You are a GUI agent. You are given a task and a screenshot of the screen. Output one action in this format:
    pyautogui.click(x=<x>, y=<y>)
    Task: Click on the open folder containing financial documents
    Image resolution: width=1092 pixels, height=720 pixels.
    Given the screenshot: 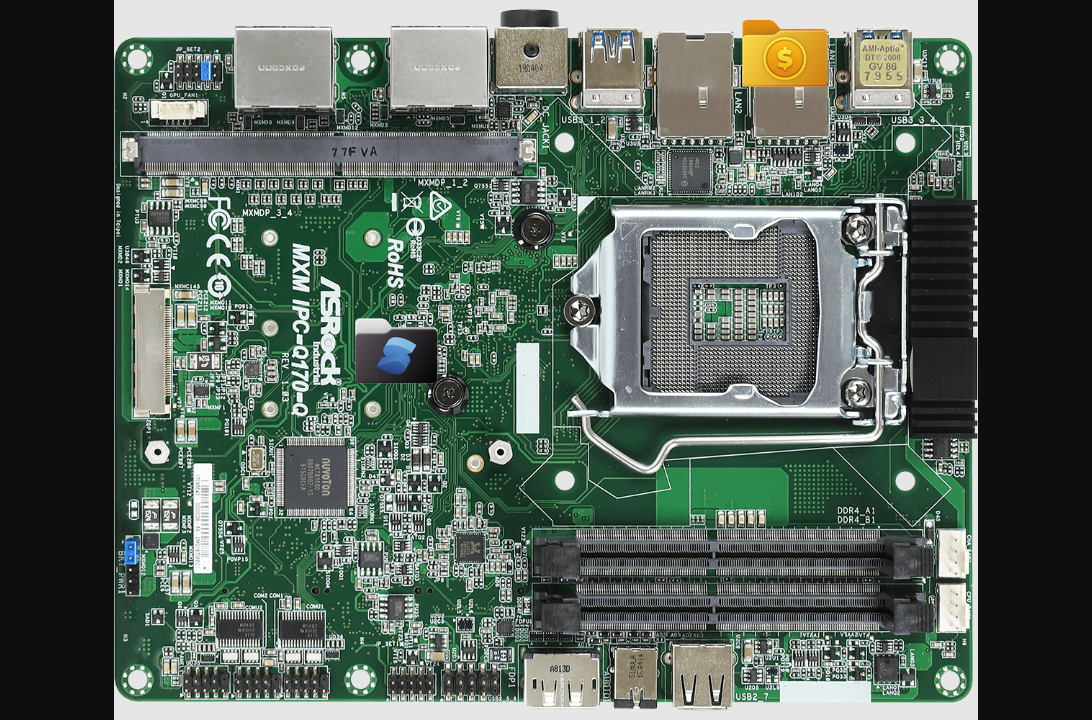 What is the action you would take?
    pyautogui.click(x=784, y=55)
    